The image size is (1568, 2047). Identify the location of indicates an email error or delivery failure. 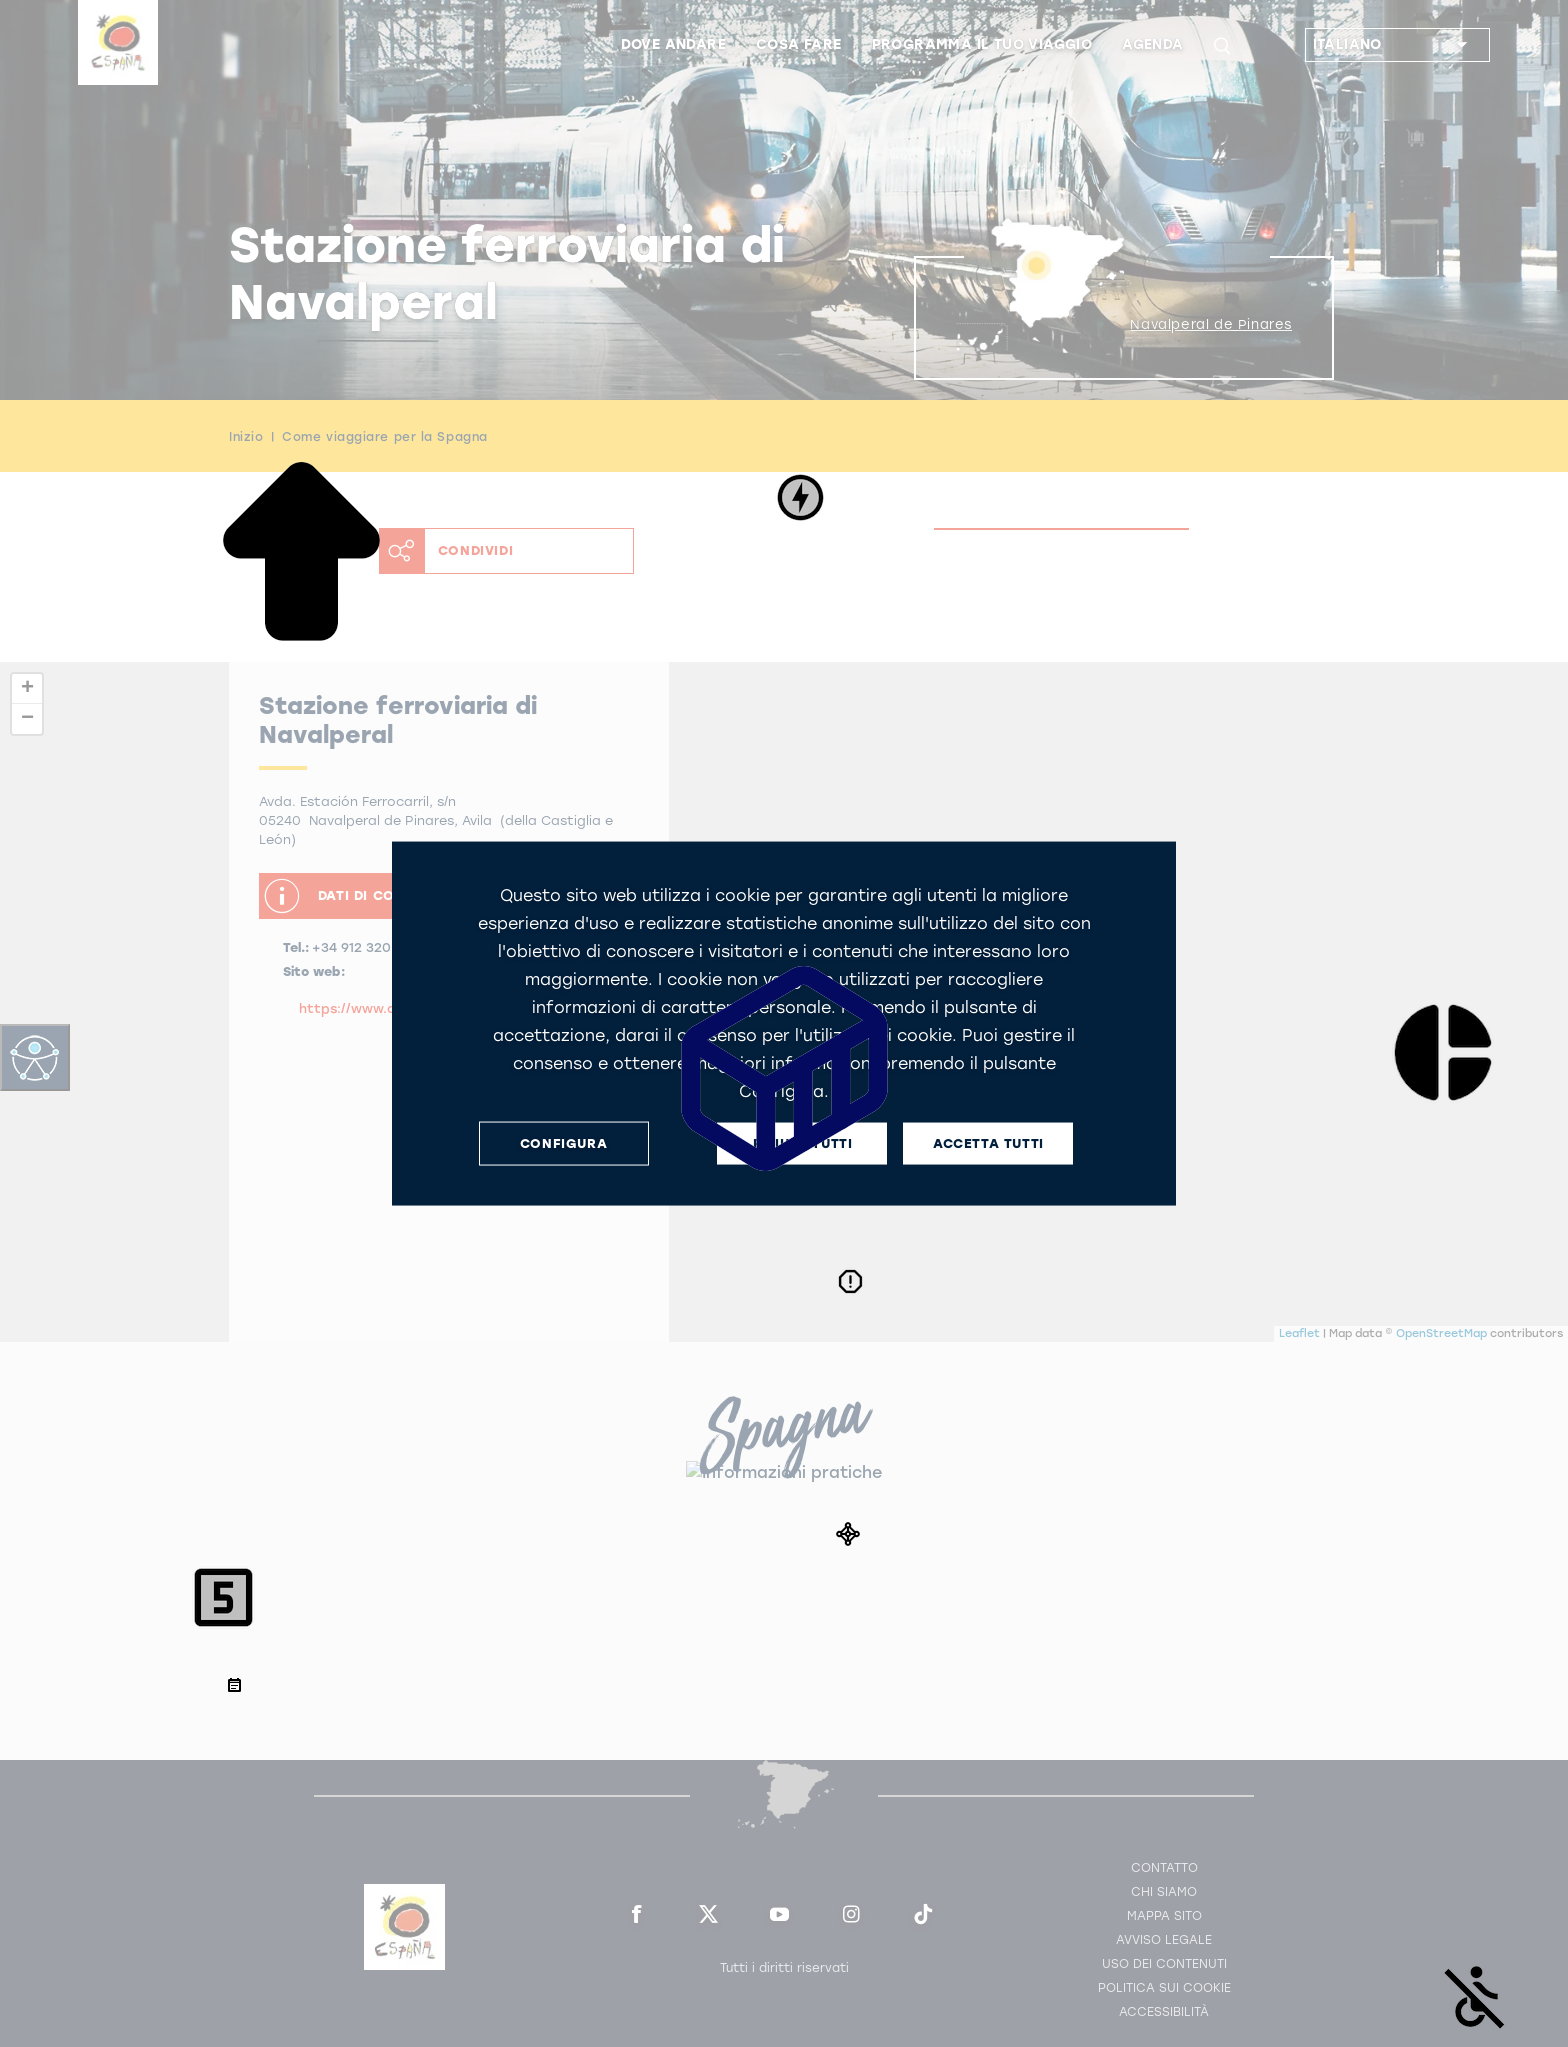
(850, 1281).